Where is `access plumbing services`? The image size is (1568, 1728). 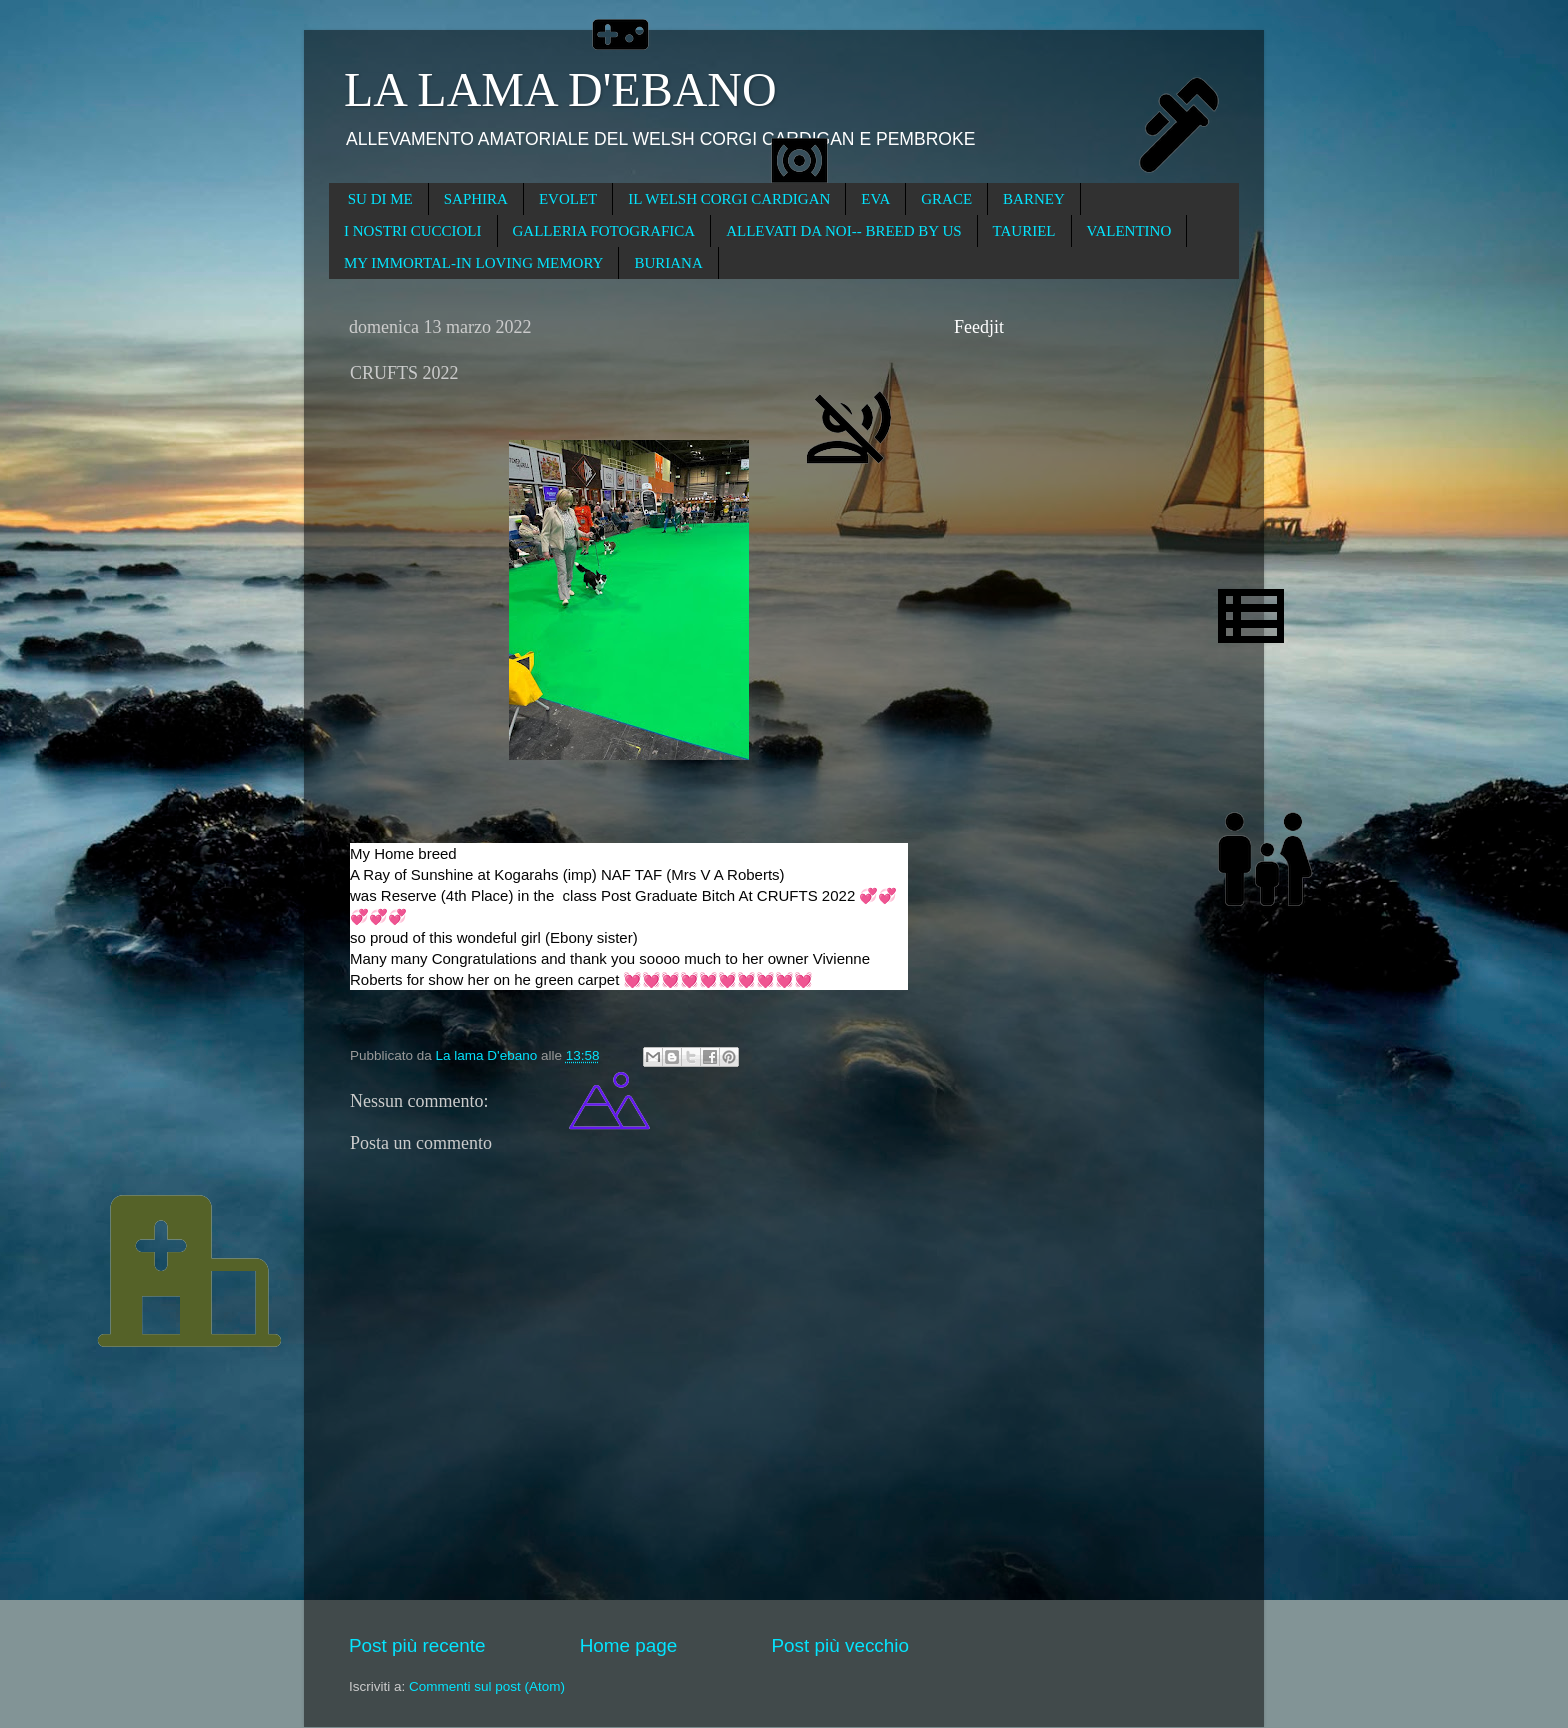 access plumbing services is located at coordinates (1179, 125).